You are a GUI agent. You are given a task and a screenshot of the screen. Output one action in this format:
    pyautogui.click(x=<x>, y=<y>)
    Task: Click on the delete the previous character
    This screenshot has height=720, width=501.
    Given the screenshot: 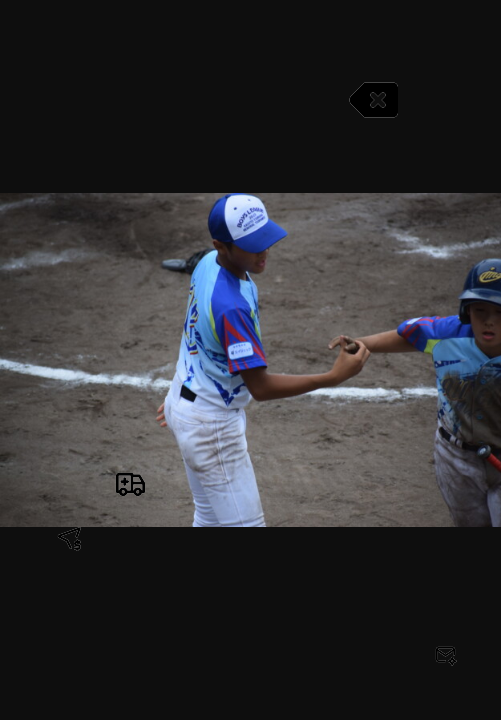 What is the action you would take?
    pyautogui.click(x=373, y=100)
    